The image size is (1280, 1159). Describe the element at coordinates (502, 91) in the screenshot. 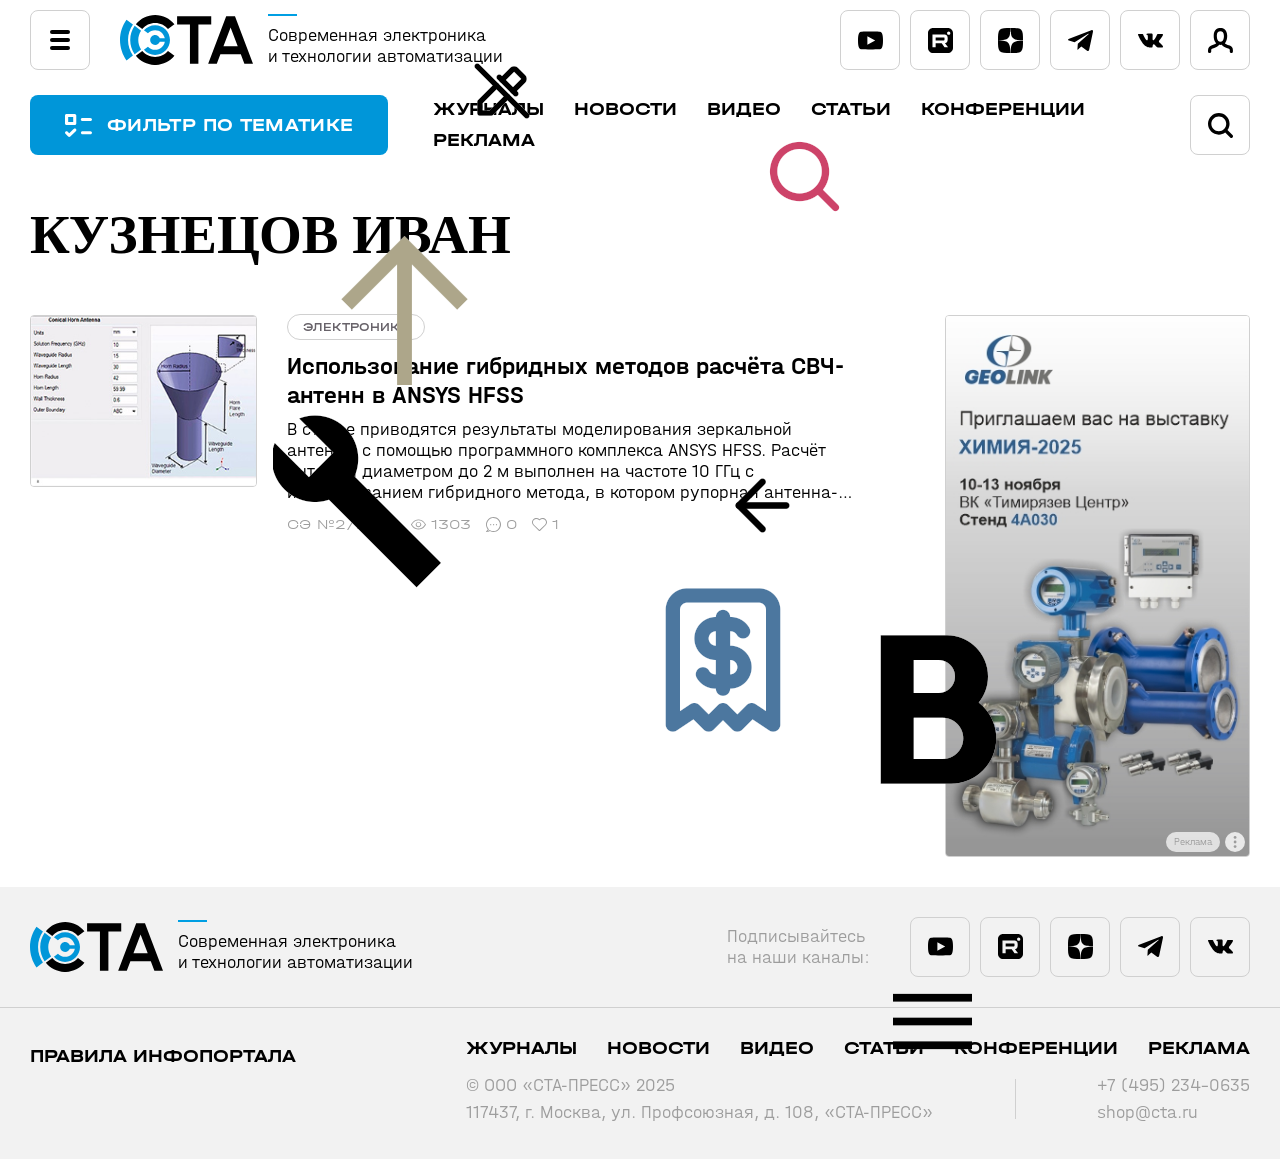

I see `color picker tool disabled` at that location.